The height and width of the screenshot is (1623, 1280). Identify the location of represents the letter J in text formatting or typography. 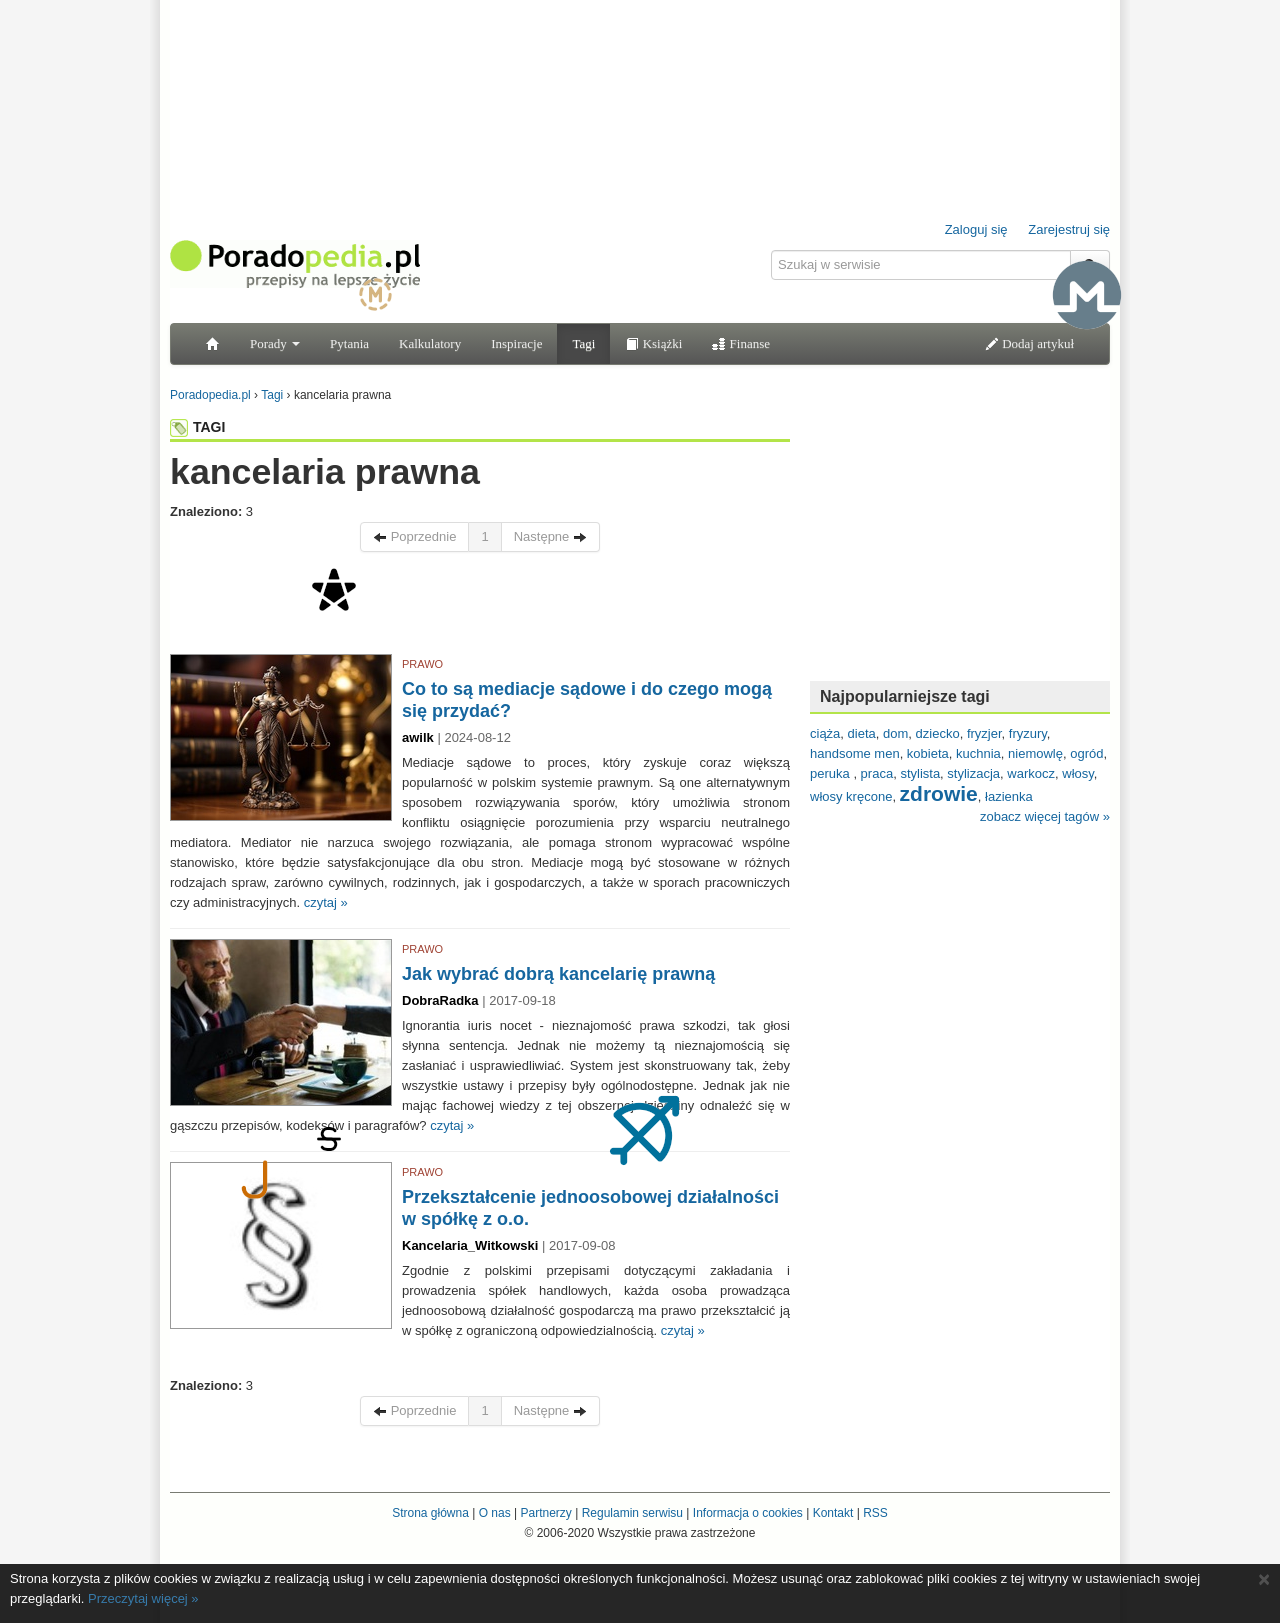
(254, 1179).